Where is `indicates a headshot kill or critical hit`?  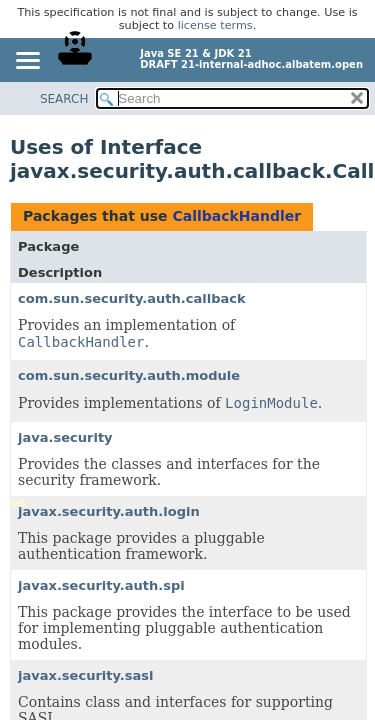
indicates a headshot kill or critical hit is located at coordinates (75, 48).